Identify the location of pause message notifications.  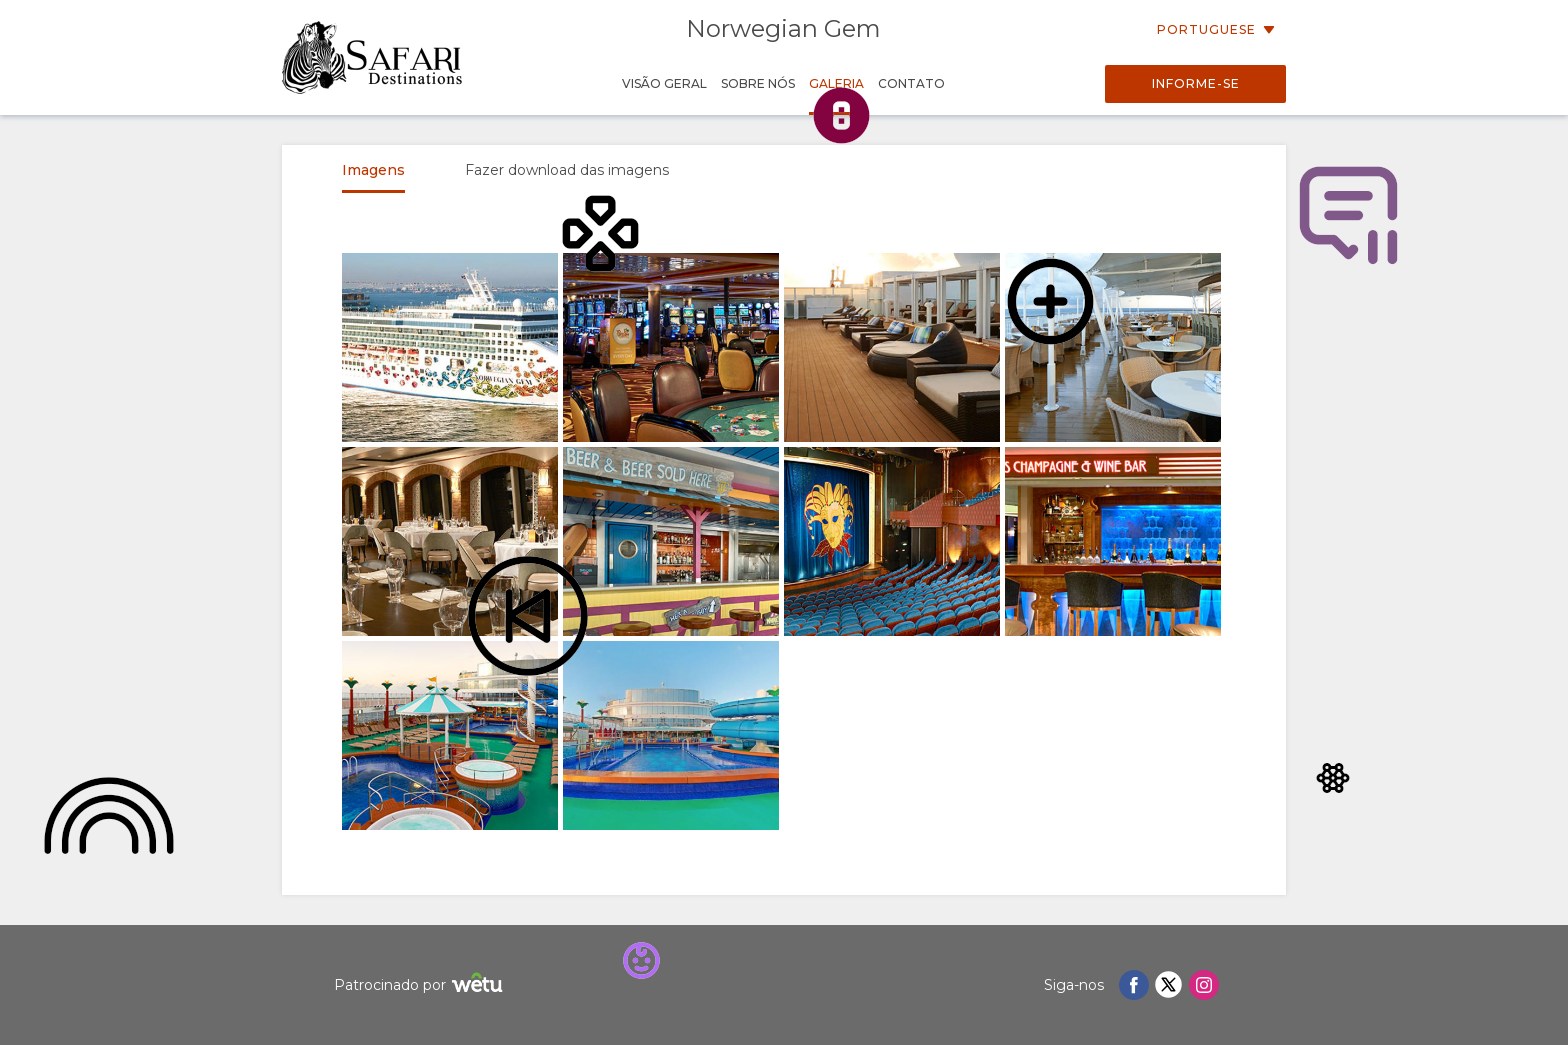
(1348, 210).